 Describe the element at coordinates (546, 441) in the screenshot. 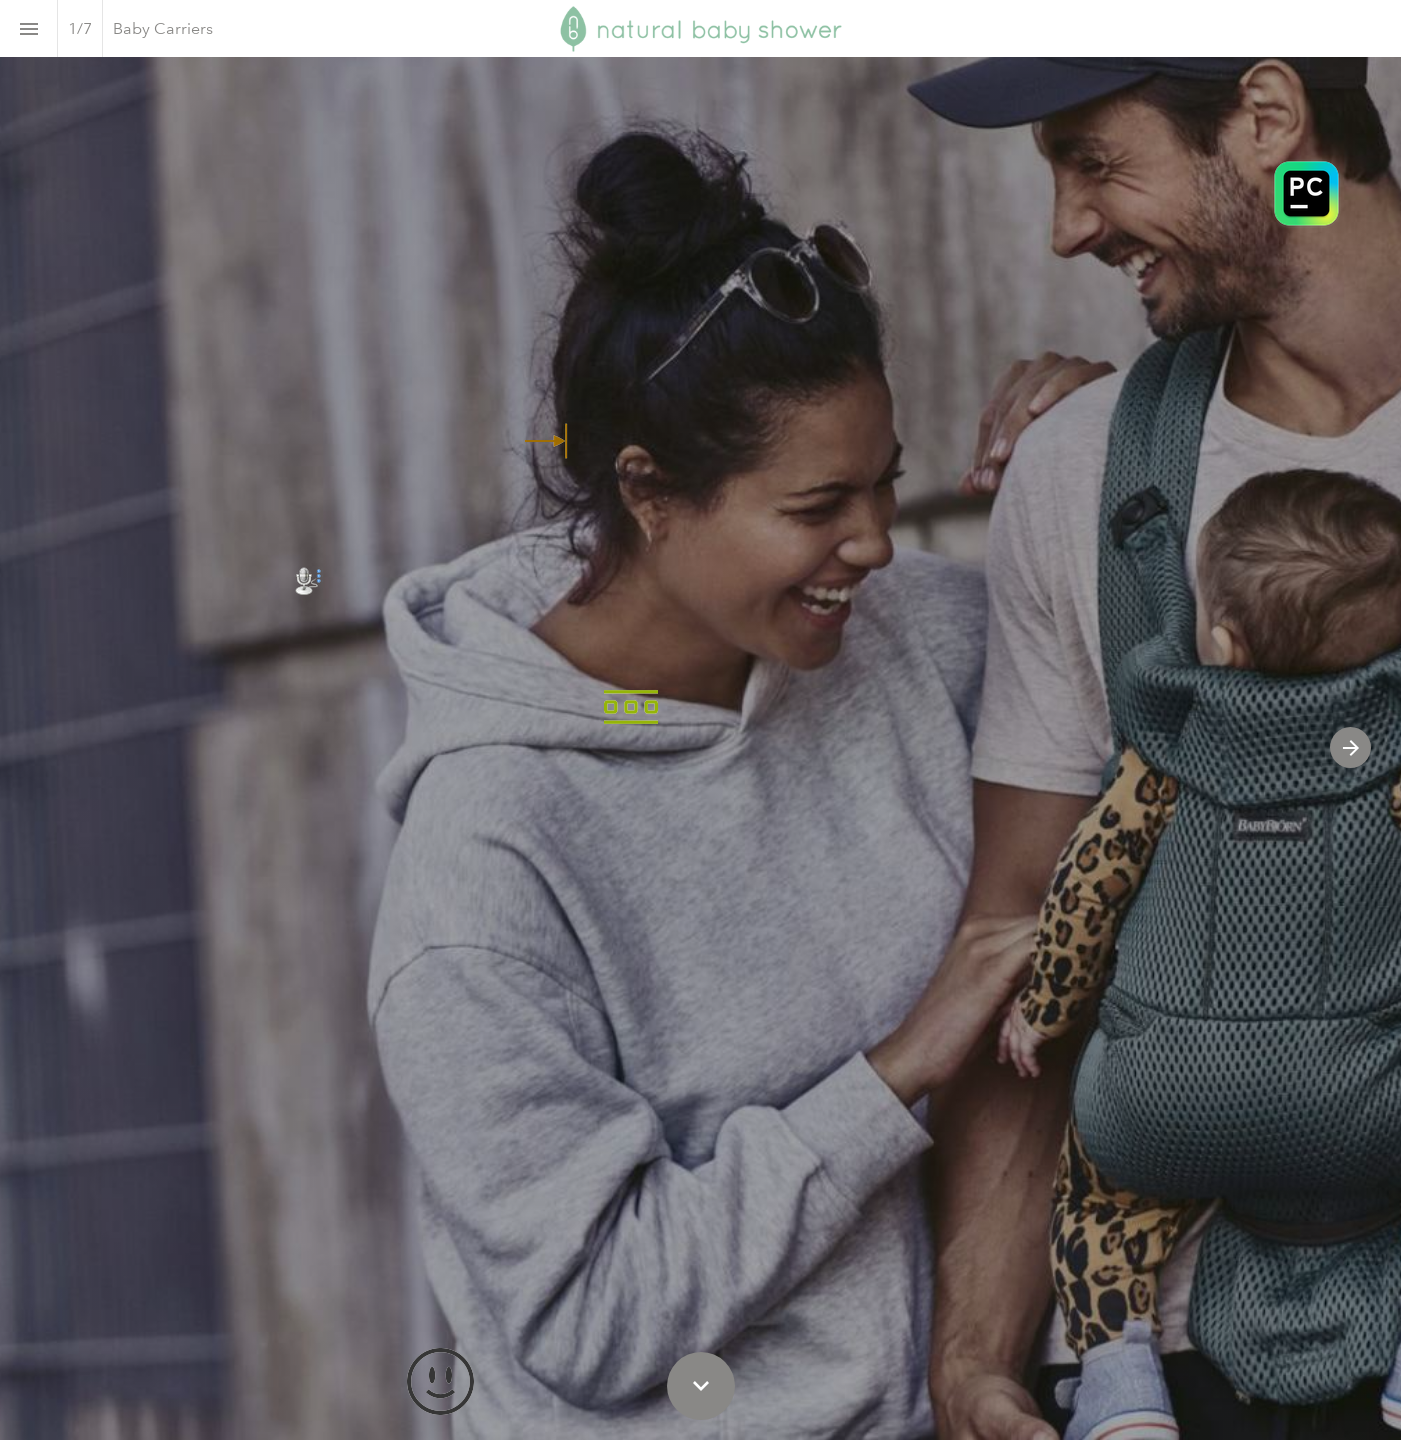

I see `go to the last item in a list or sequence` at that location.